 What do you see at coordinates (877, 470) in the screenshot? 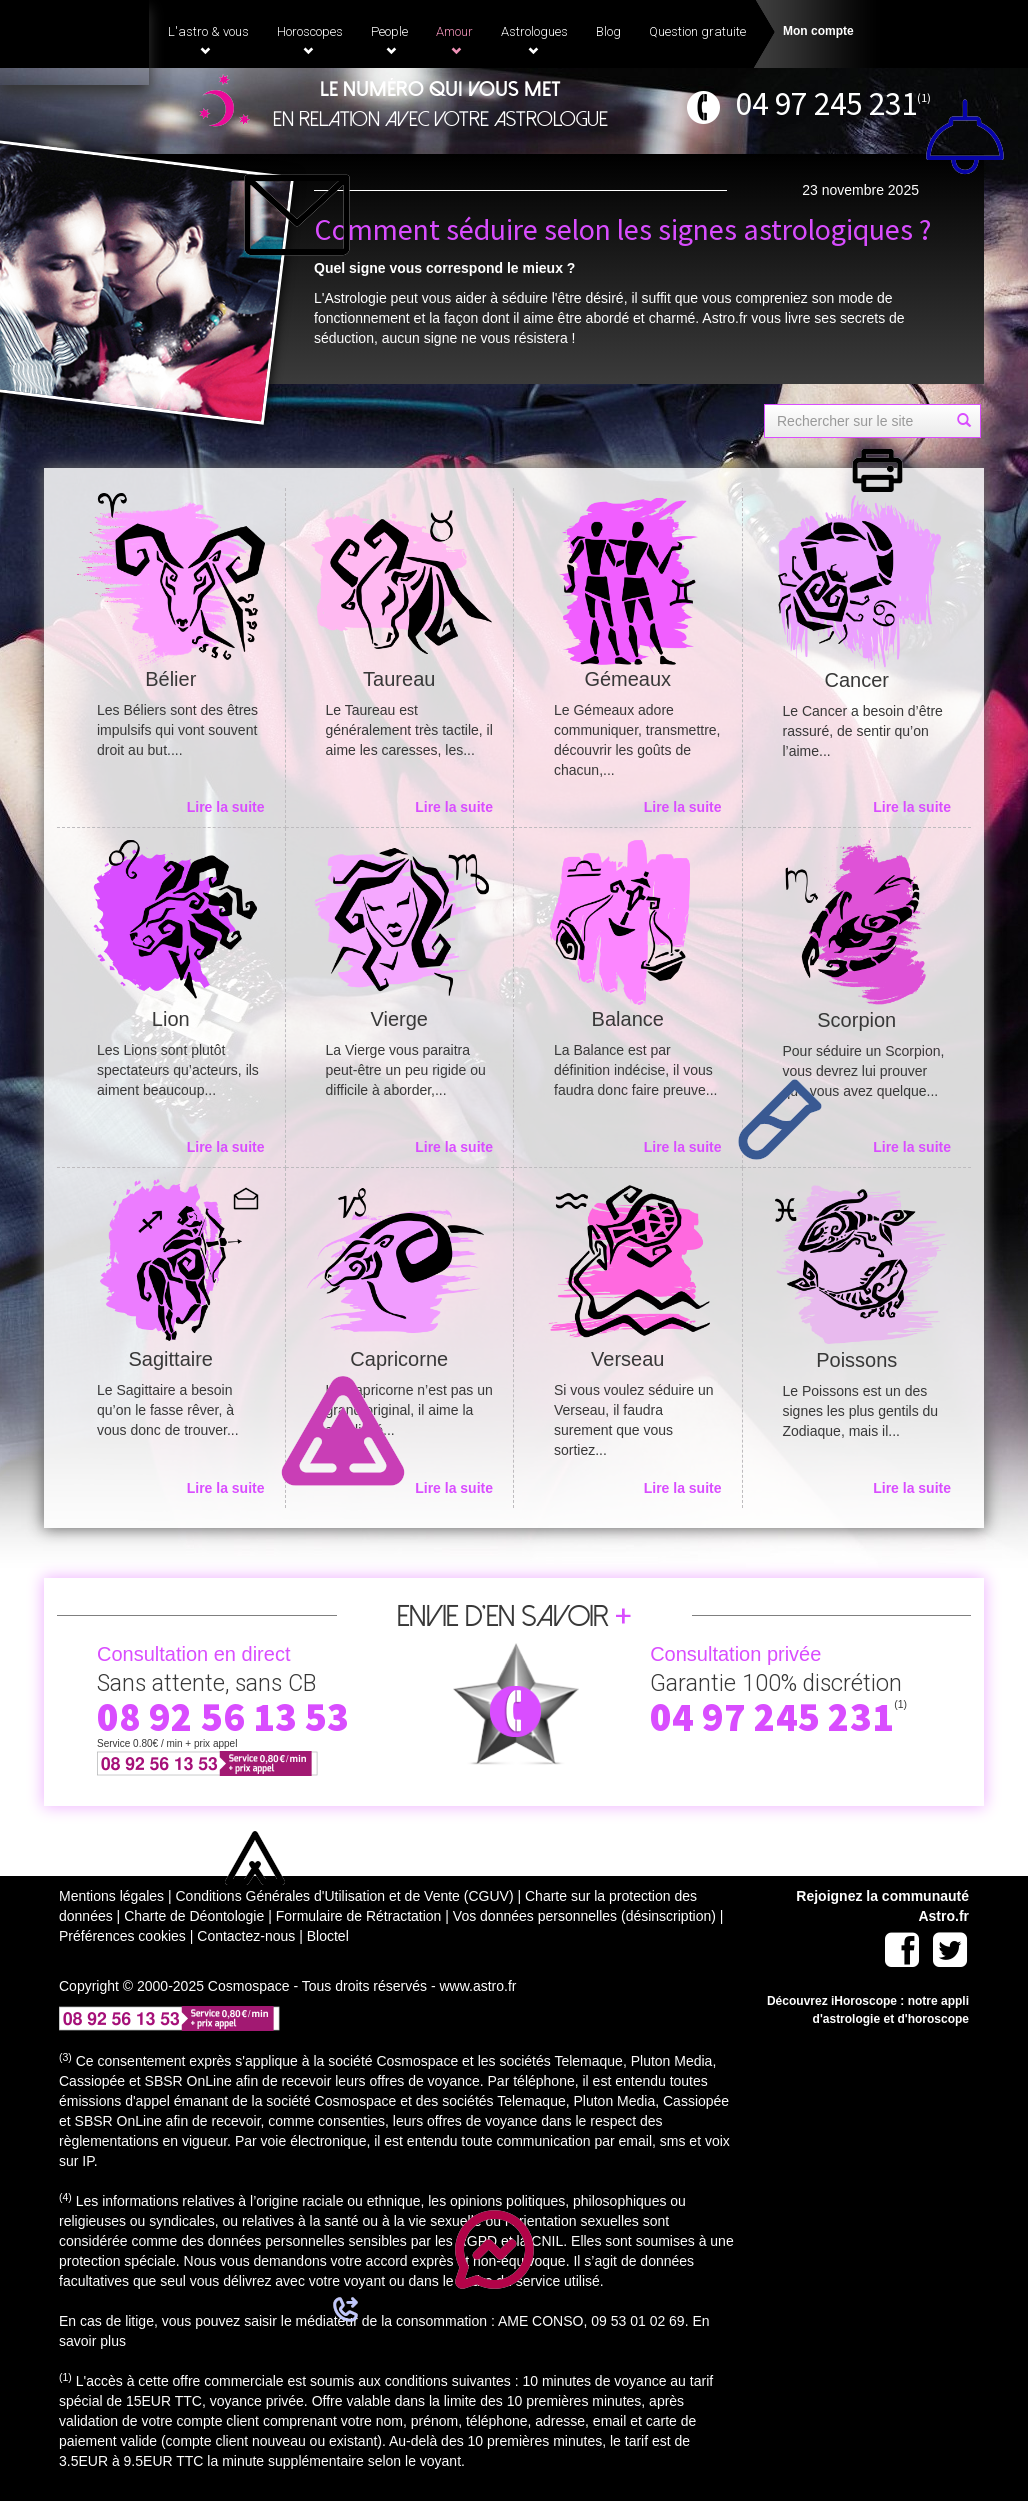
I see `print the current document` at bounding box center [877, 470].